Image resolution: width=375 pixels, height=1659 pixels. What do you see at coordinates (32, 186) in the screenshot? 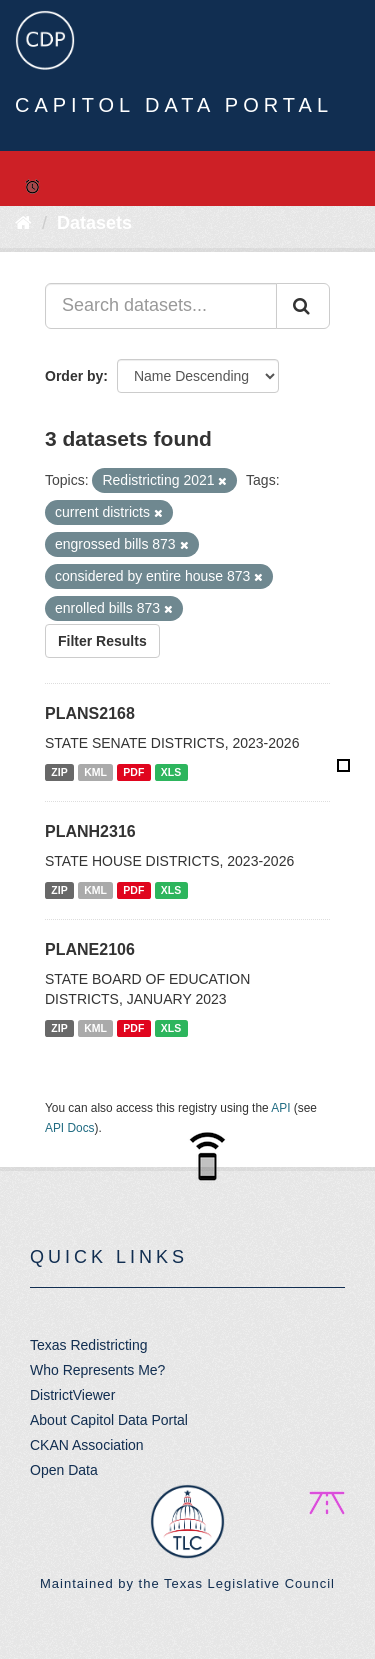
I see `view and manage alarms` at bounding box center [32, 186].